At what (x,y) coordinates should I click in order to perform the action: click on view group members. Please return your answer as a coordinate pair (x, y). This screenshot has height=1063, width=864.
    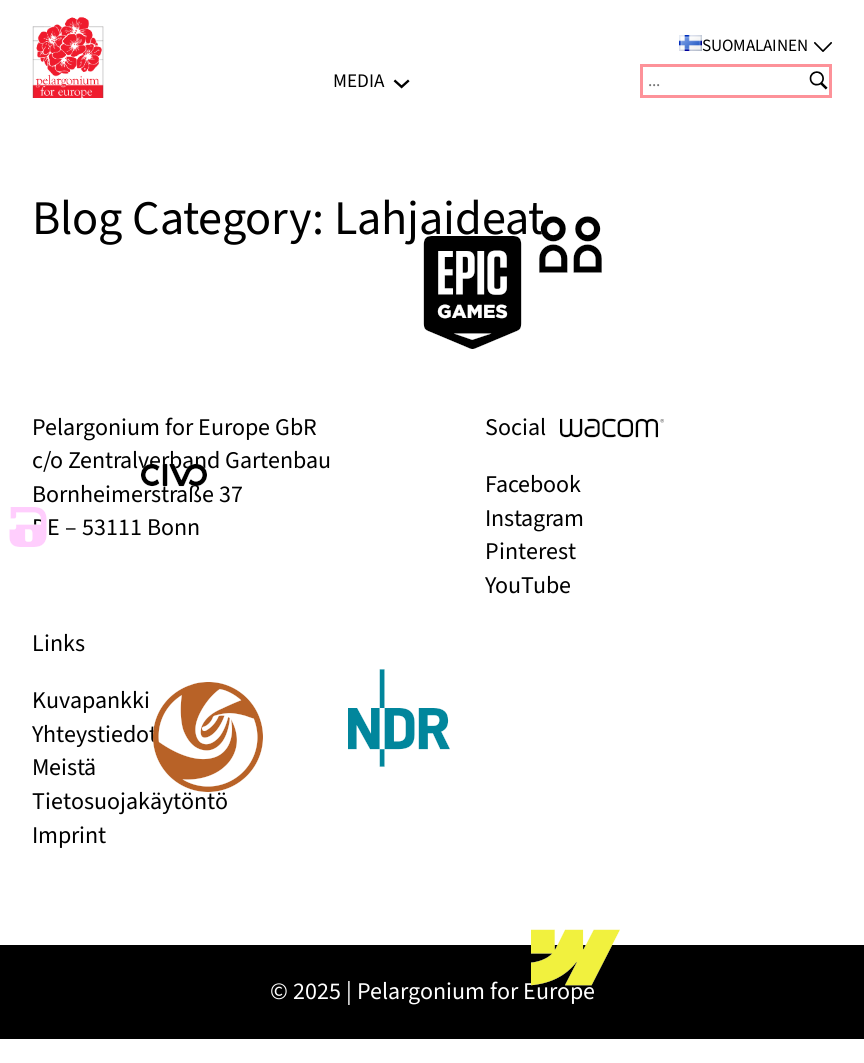
    Looking at the image, I should click on (570, 244).